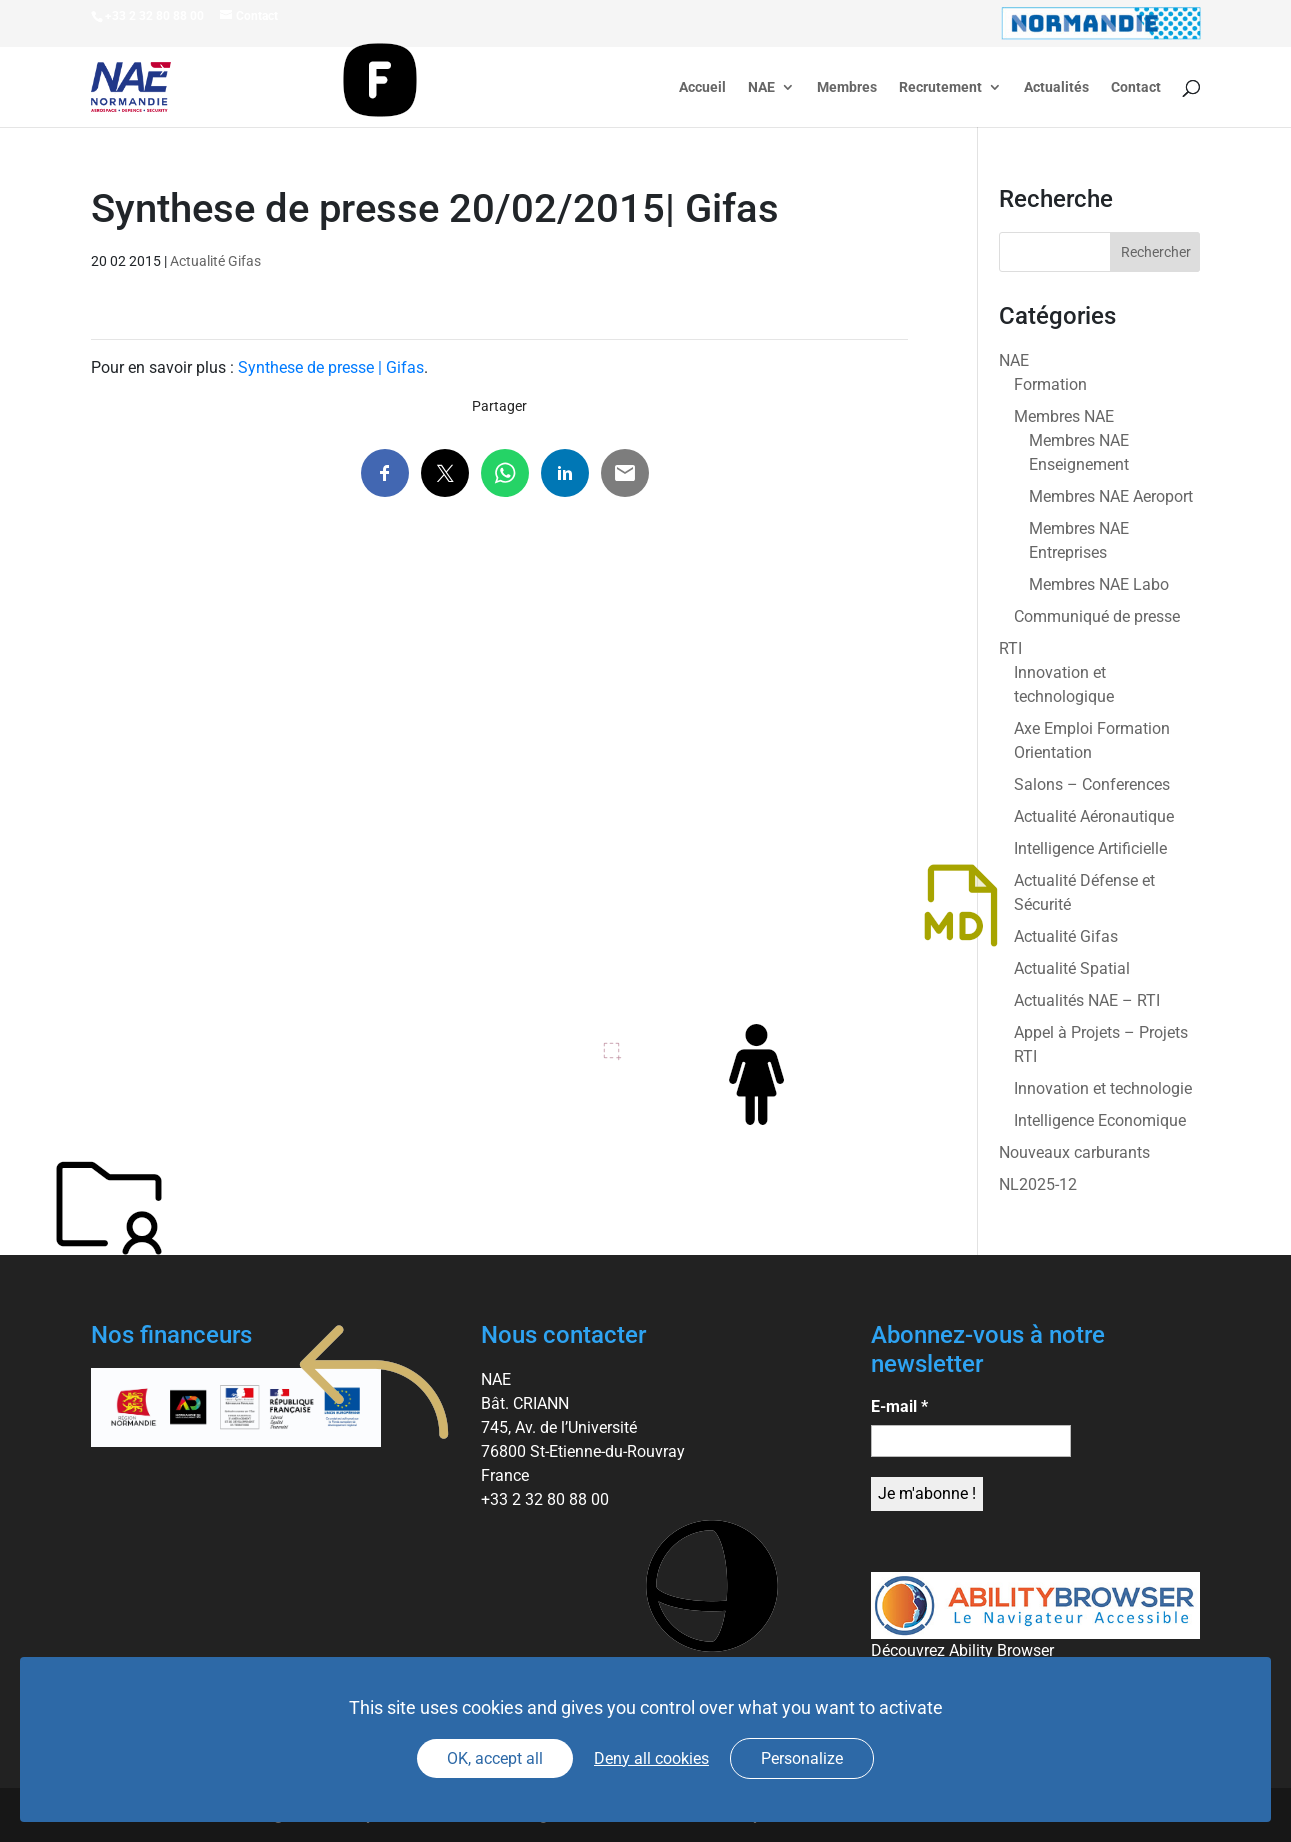 The width and height of the screenshot is (1291, 1842). What do you see at coordinates (380, 80) in the screenshot?
I see `facebook app or service integration` at bounding box center [380, 80].